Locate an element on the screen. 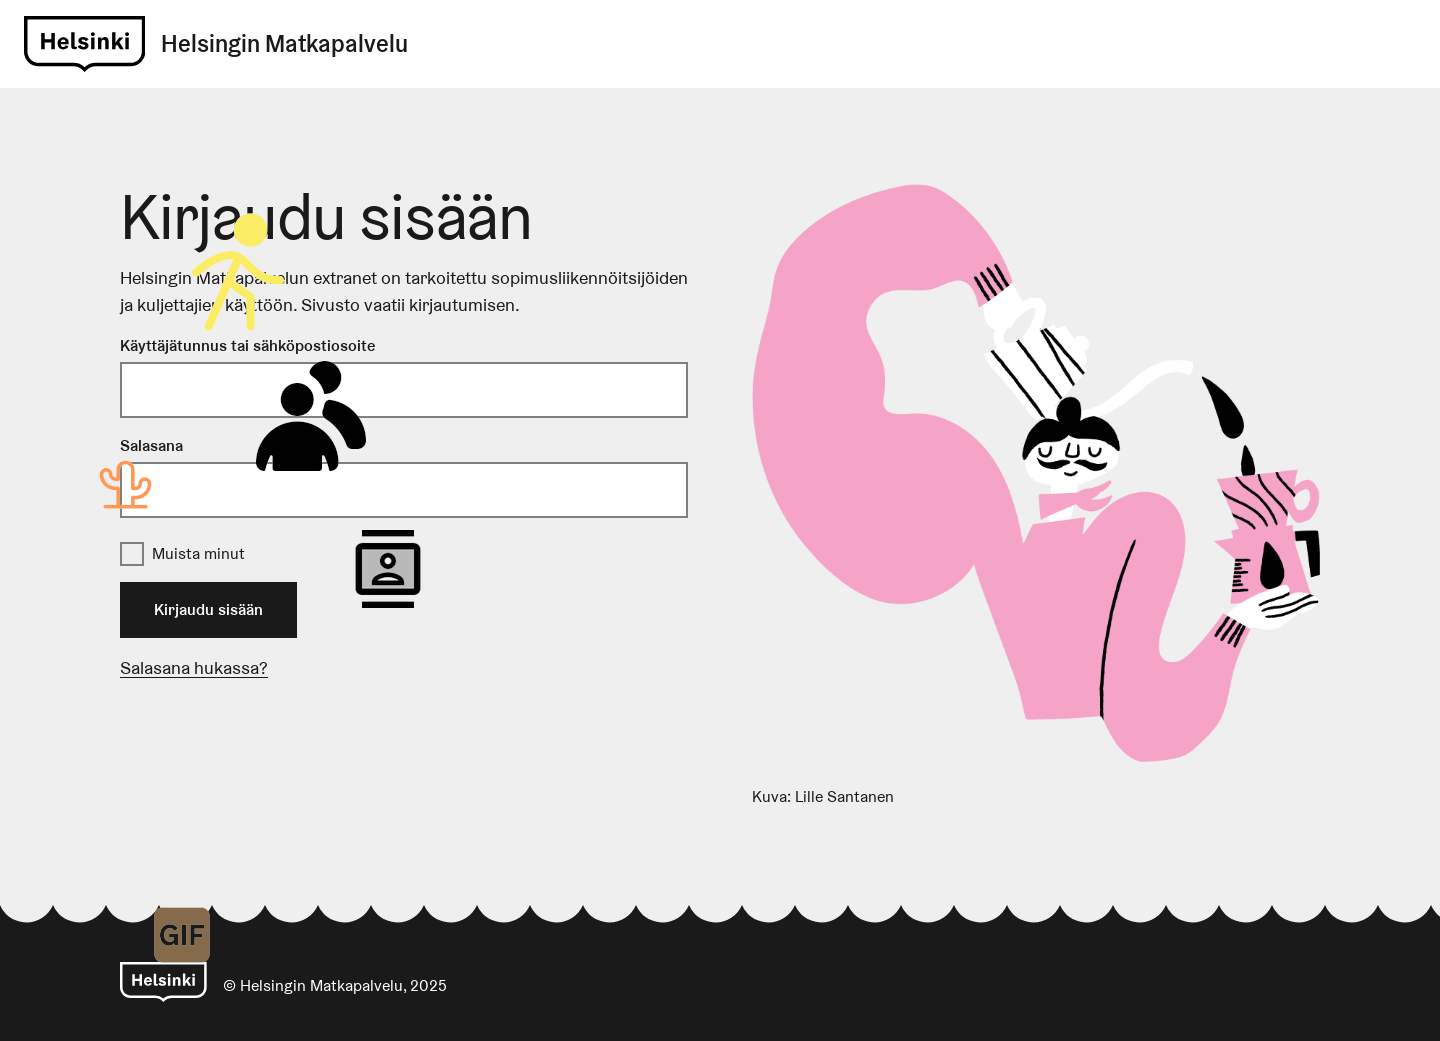 This screenshot has height=1041, width=1440. indicates desert or arid climate theme is located at coordinates (125, 486).